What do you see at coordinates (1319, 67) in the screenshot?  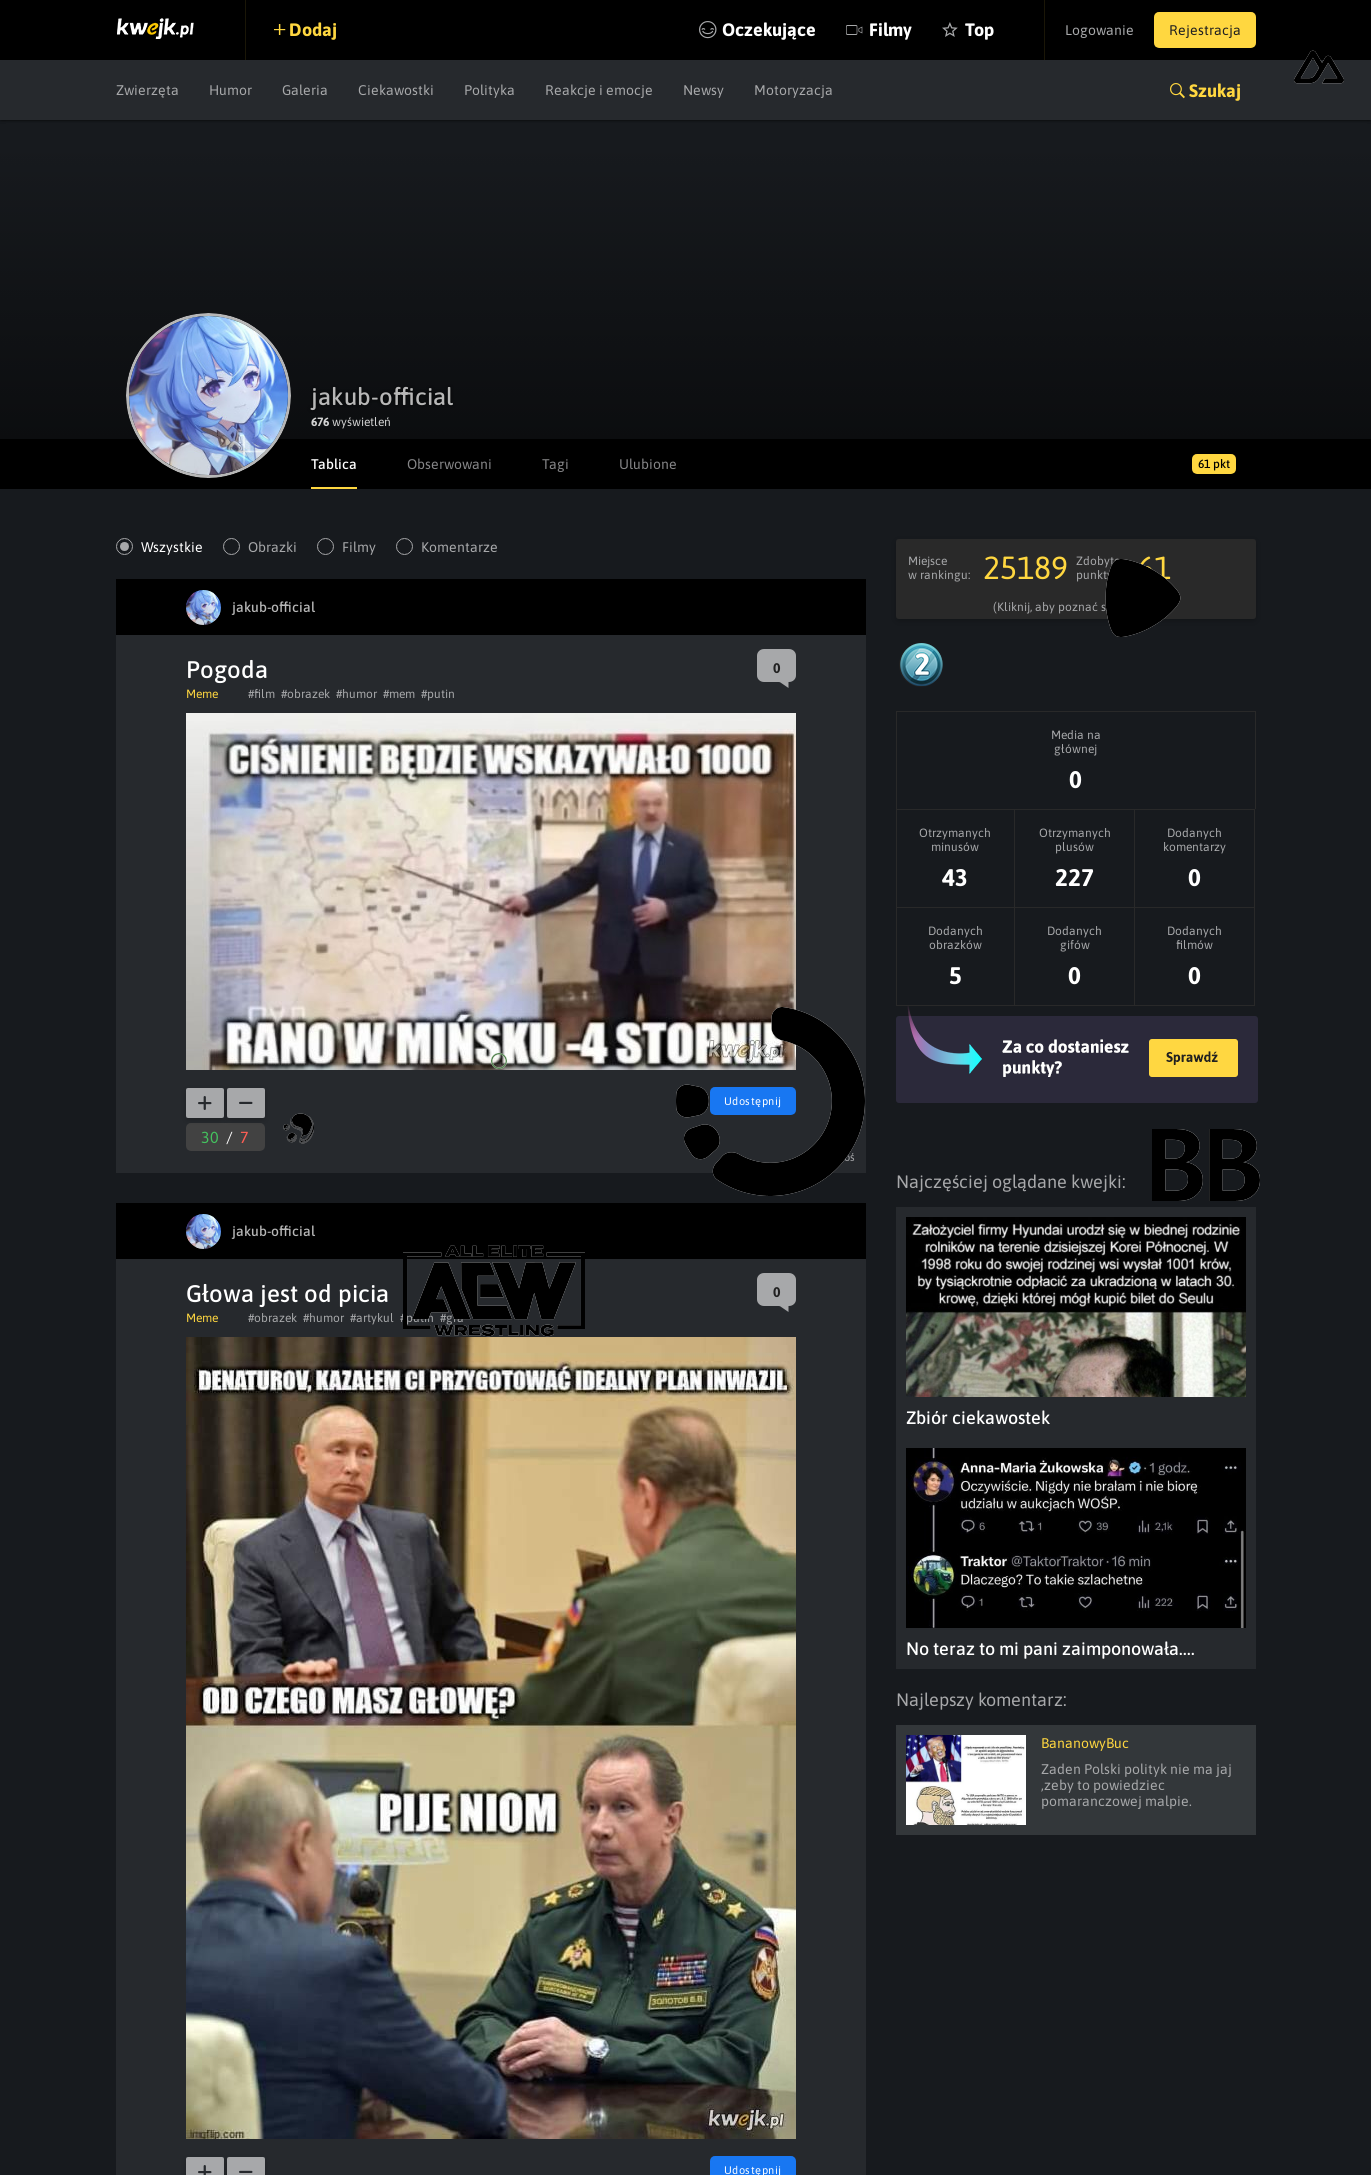 I see `nuxt.js framework logo` at bounding box center [1319, 67].